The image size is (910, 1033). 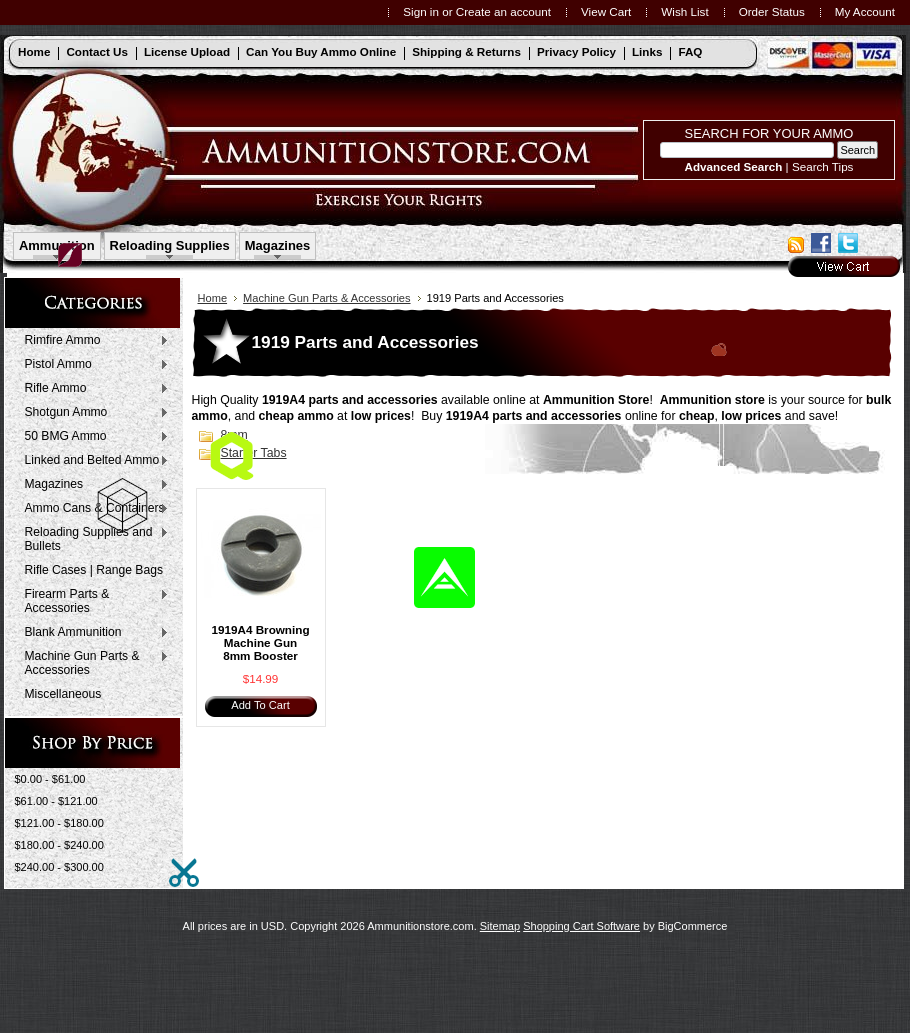 I want to click on cut selected content, so click(x=184, y=872).